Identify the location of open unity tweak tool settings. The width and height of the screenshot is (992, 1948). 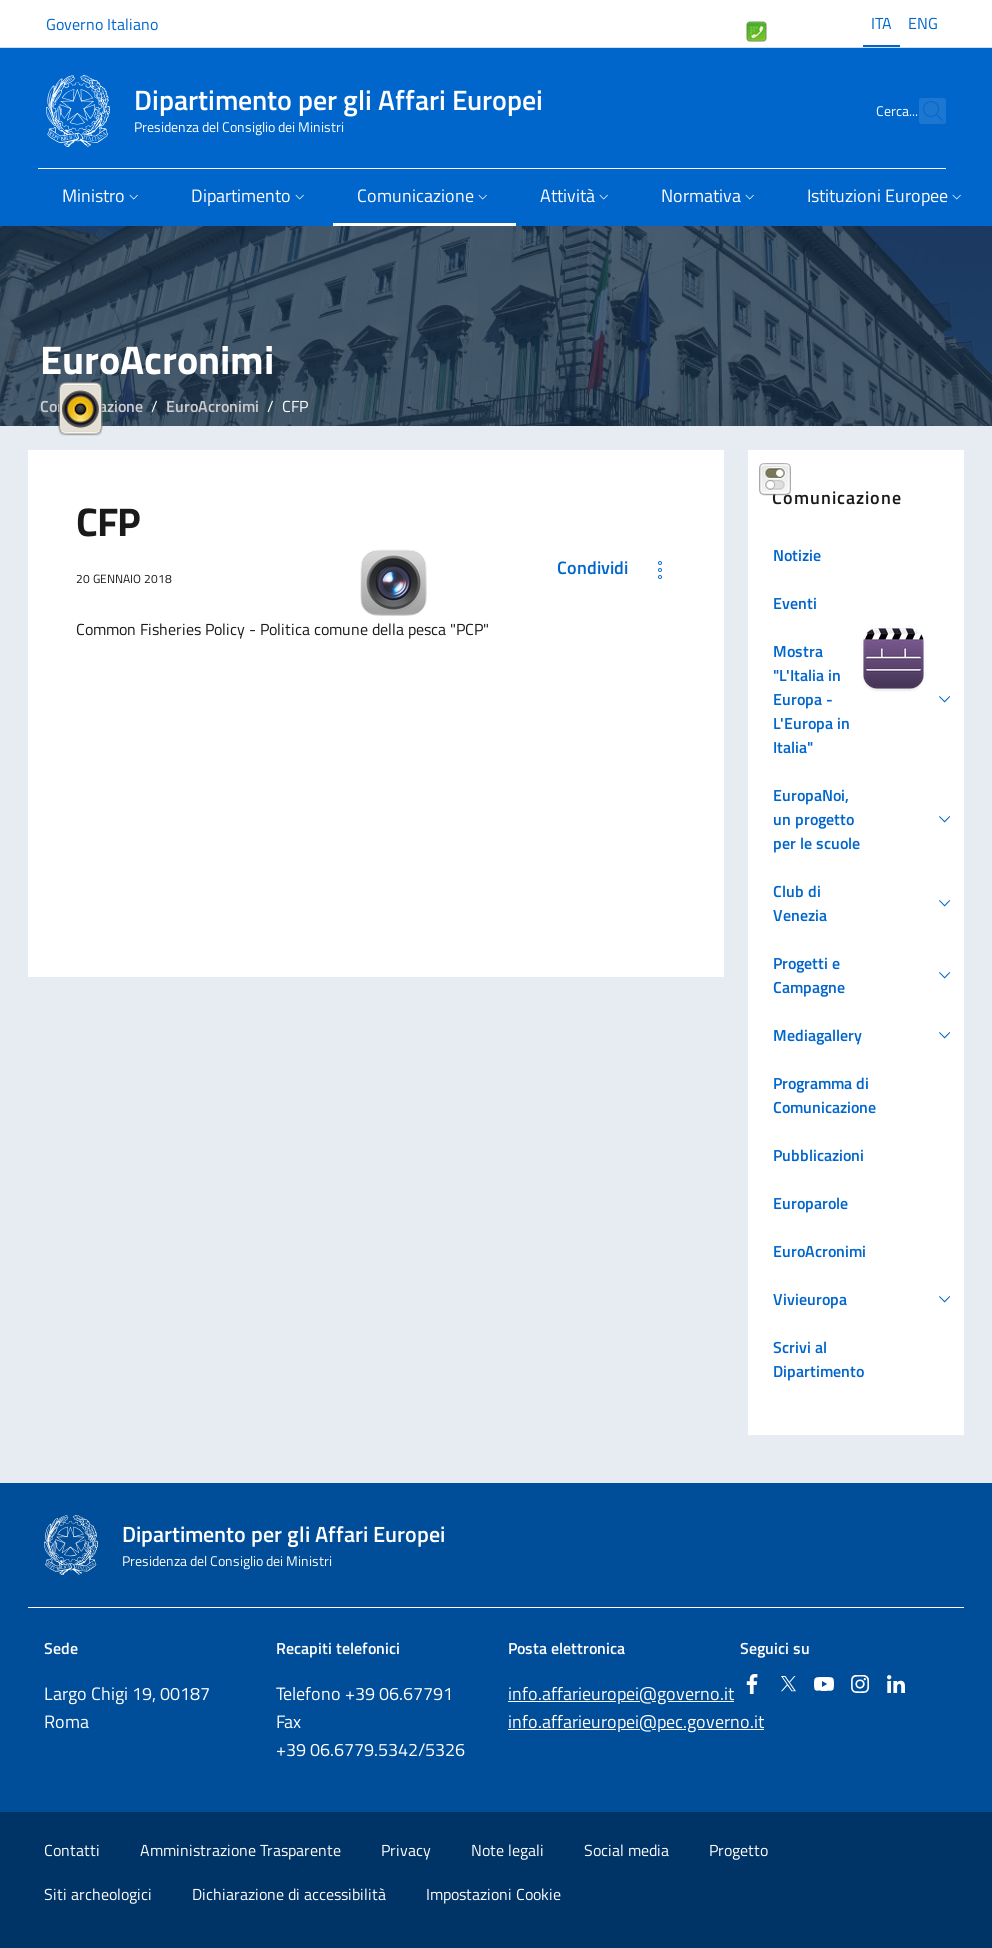
(775, 479).